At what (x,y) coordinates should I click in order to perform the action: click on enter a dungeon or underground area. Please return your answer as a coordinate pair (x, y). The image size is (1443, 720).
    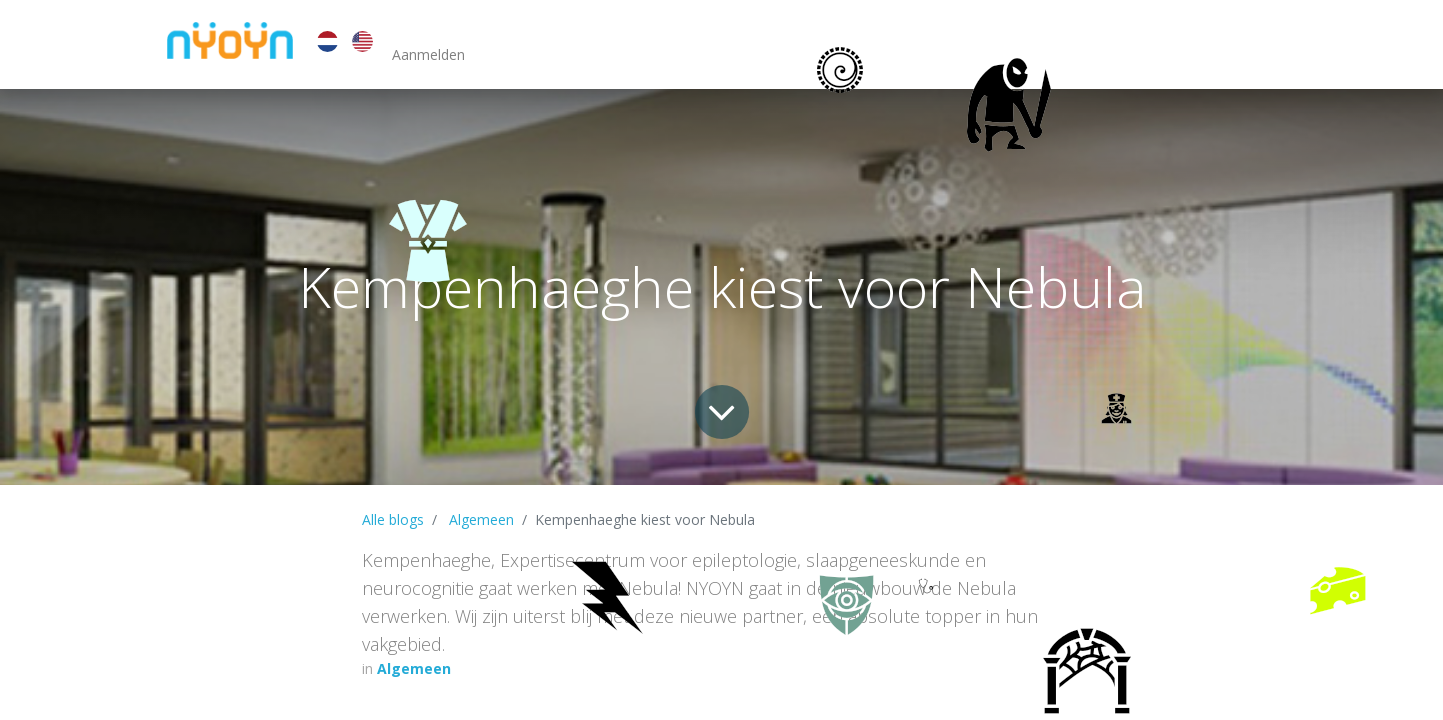
    Looking at the image, I should click on (1087, 671).